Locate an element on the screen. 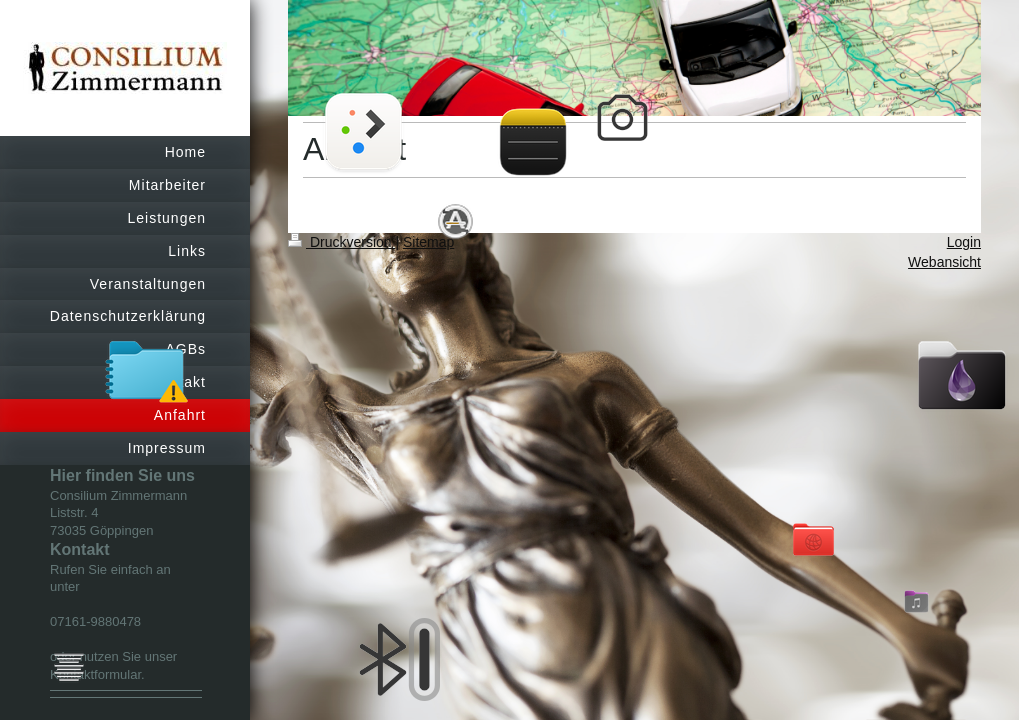  view bluetooth device battery status is located at coordinates (398, 659).